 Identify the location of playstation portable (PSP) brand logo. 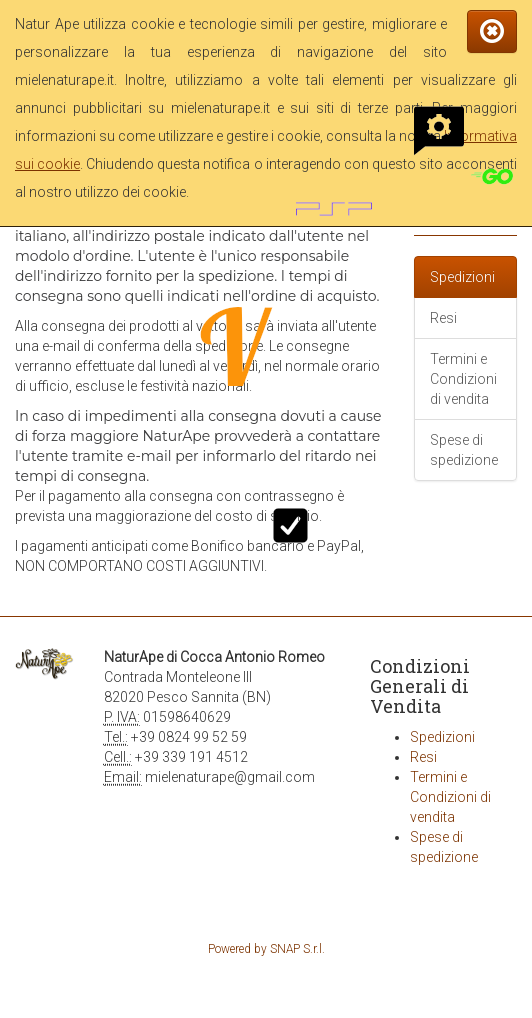
(334, 209).